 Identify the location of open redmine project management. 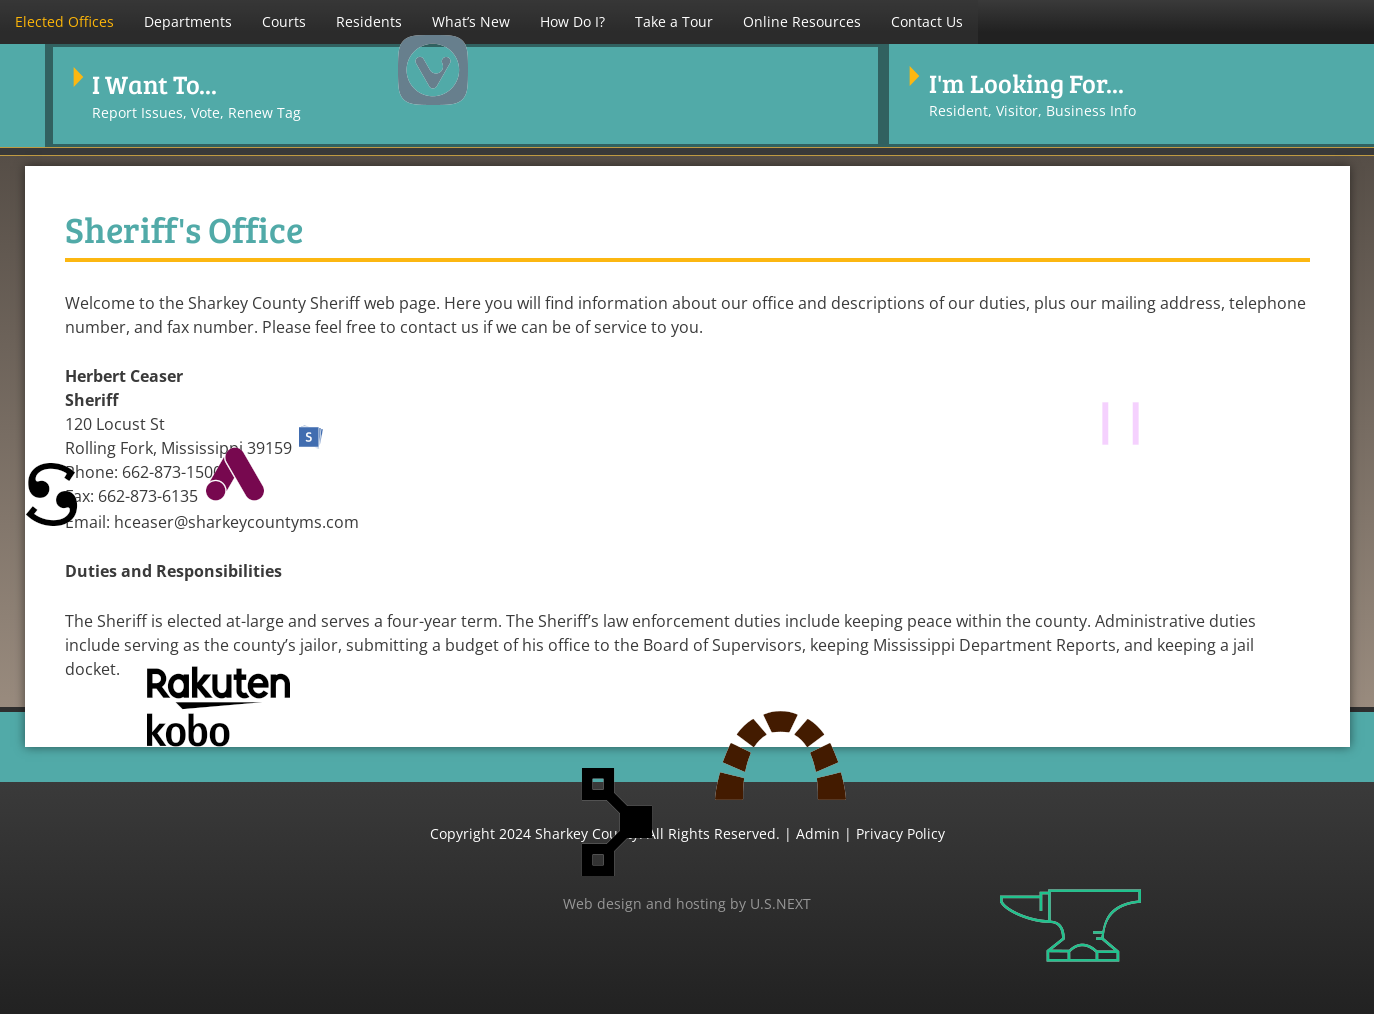
(780, 755).